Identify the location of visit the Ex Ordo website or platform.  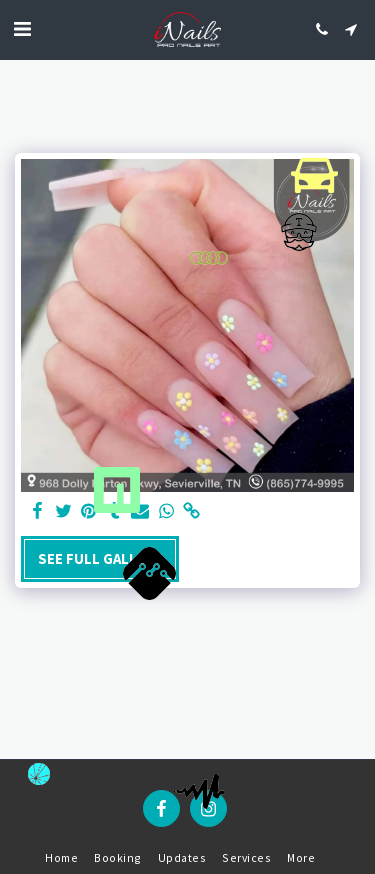
(39, 774).